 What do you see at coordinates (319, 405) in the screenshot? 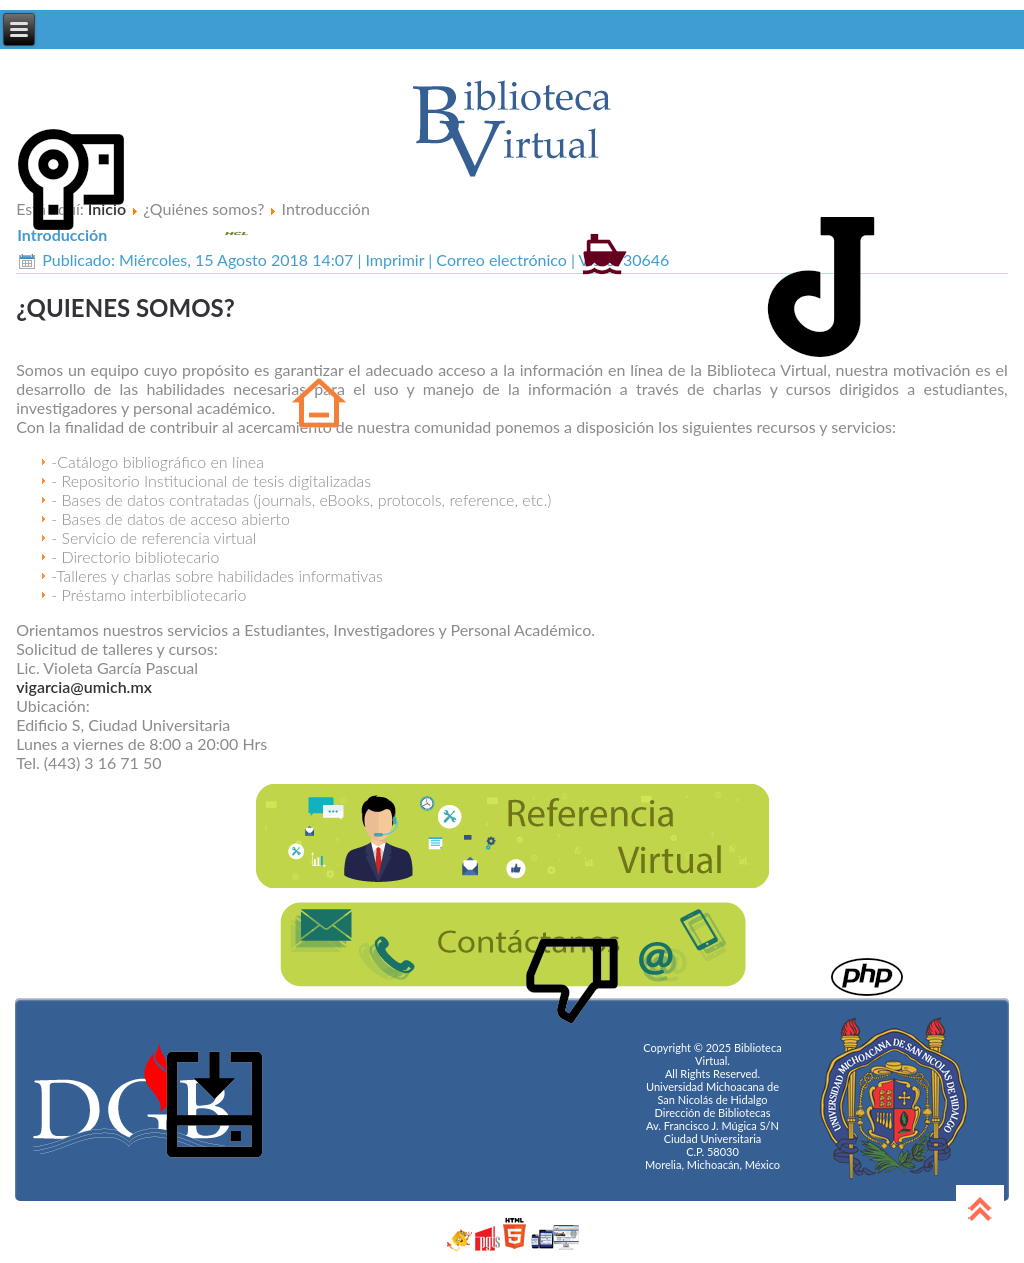
I see `navigate to home screen` at bounding box center [319, 405].